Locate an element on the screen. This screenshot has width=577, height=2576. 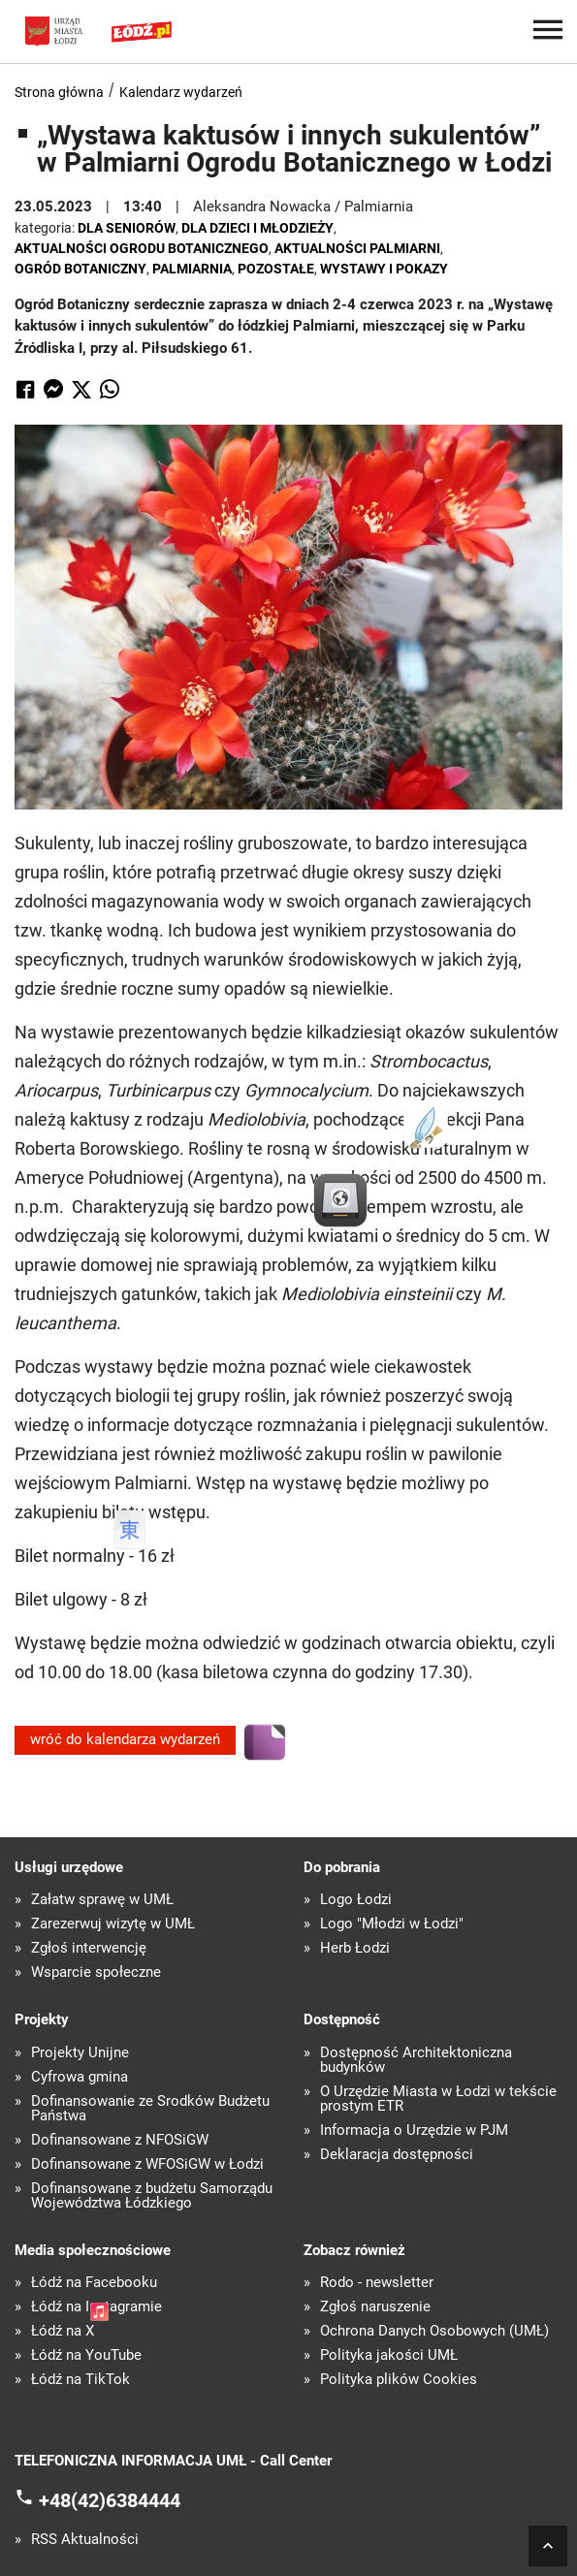
launch the mahjongg tile matching game is located at coordinates (129, 1529).